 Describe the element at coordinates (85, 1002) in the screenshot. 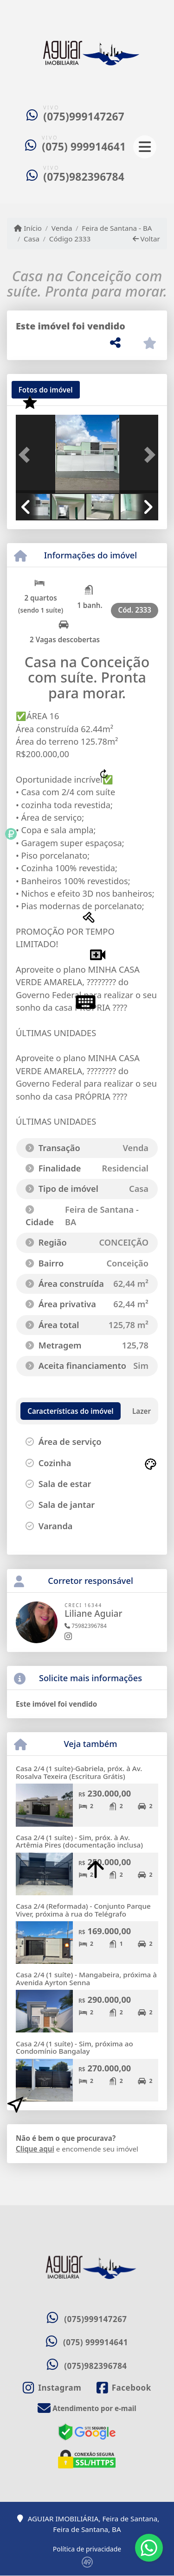

I see `open the on-screen keyboard` at that location.